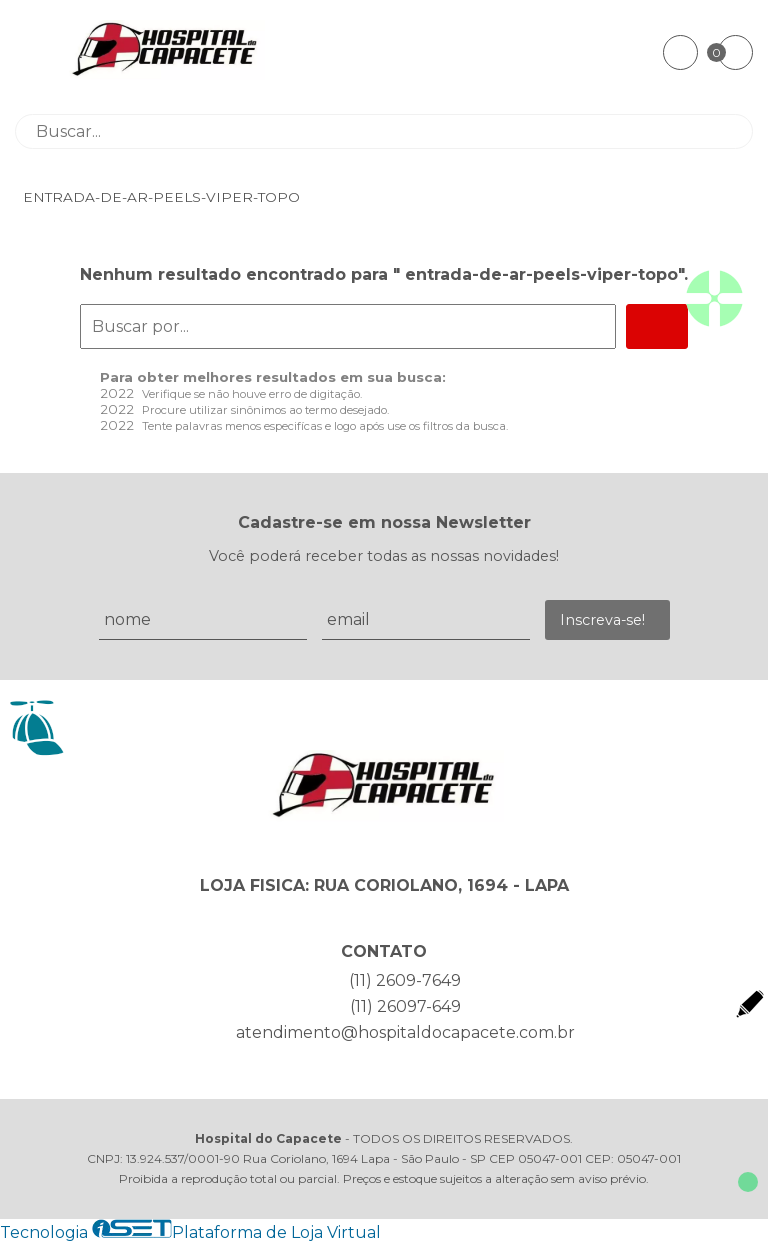 The width and height of the screenshot is (768, 1242). What do you see at coordinates (714, 298) in the screenshot?
I see `target or crosshair indicator` at bounding box center [714, 298].